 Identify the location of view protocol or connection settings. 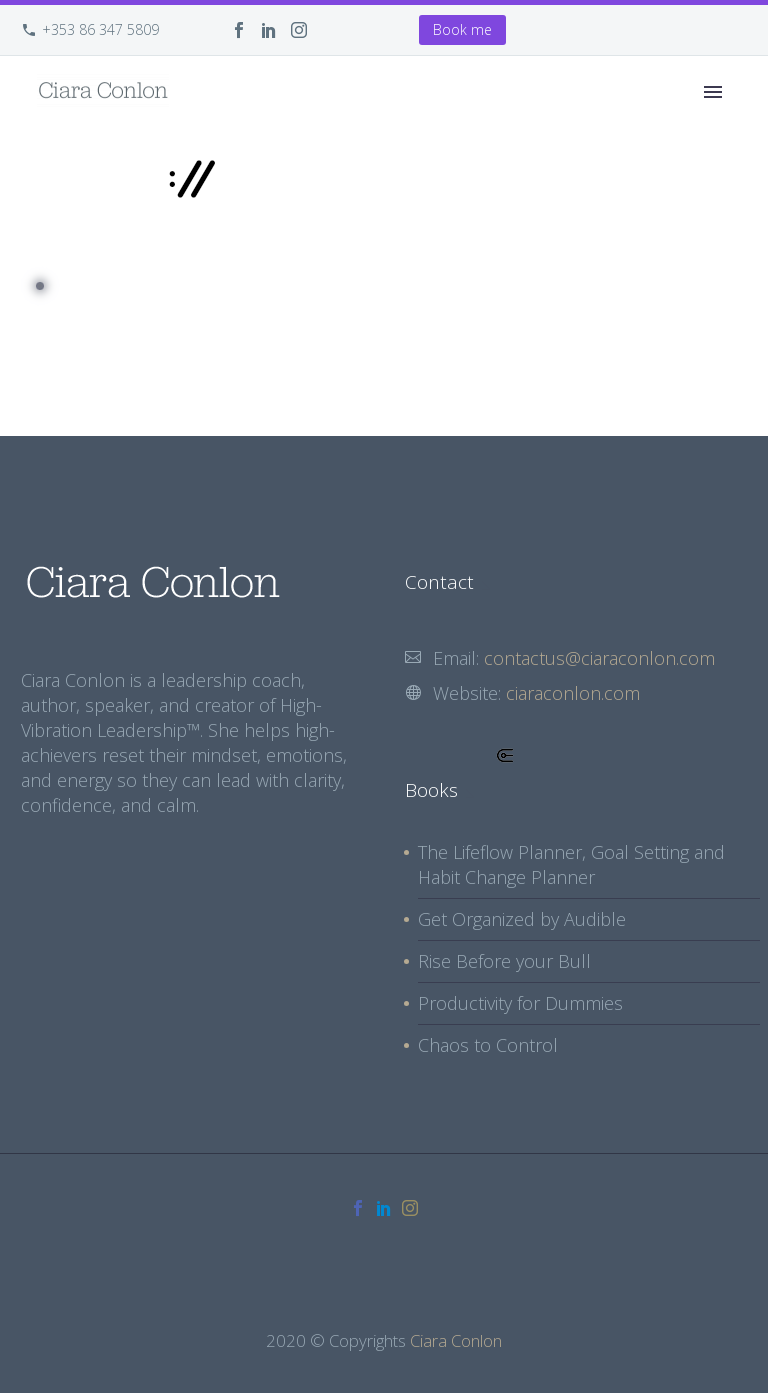
(191, 179).